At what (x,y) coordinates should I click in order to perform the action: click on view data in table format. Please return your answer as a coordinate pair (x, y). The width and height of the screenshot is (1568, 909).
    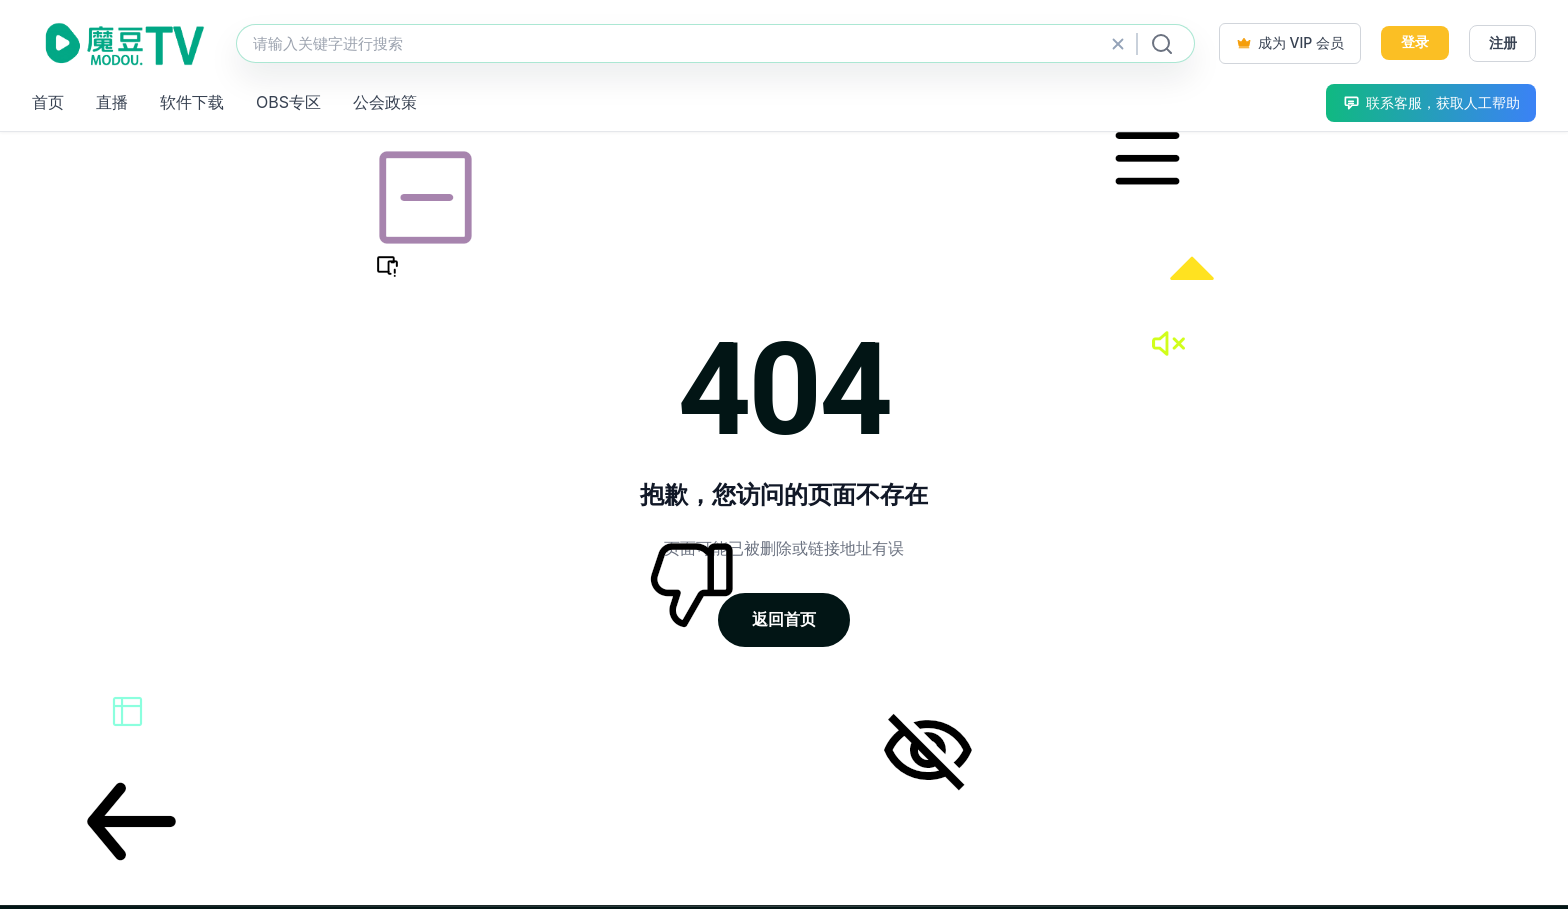
    Looking at the image, I should click on (127, 711).